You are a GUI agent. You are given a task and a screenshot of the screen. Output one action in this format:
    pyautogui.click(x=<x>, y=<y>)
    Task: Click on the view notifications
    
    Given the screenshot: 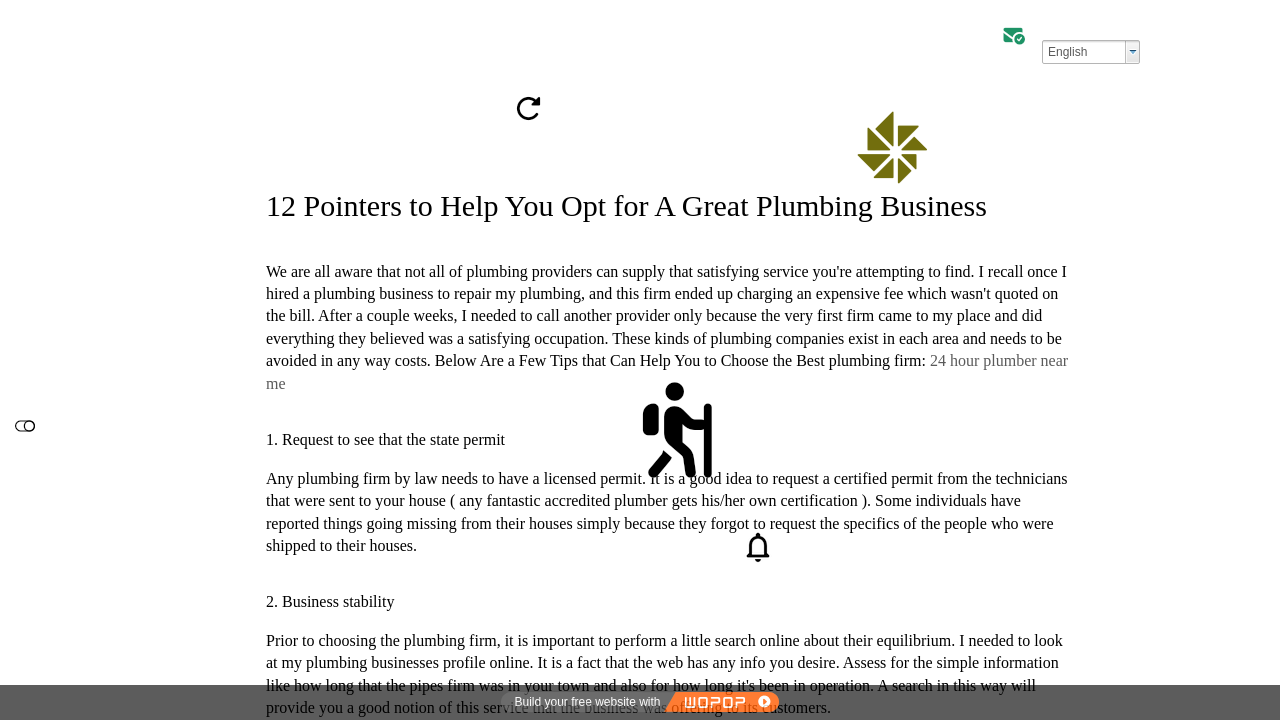 What is the action you would take?
    pyautogui.click(x=758, y=547)
    